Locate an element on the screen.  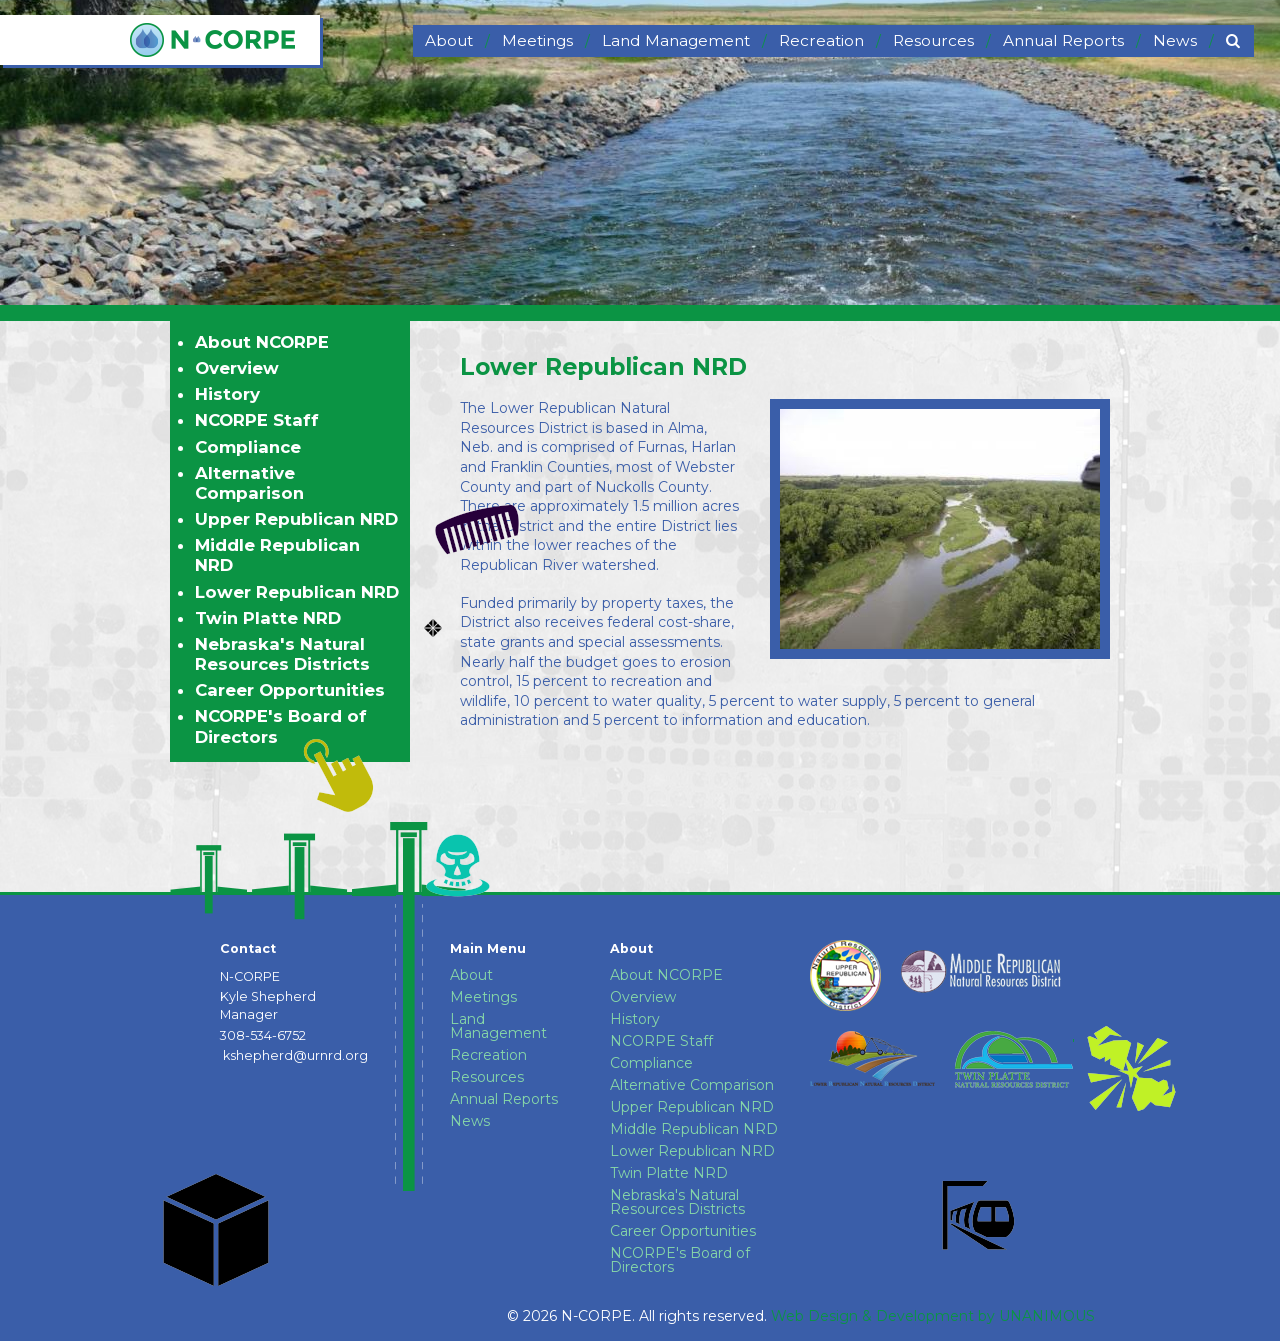
indicates a spark or ignition action is located at coordinates (1131, 1068).